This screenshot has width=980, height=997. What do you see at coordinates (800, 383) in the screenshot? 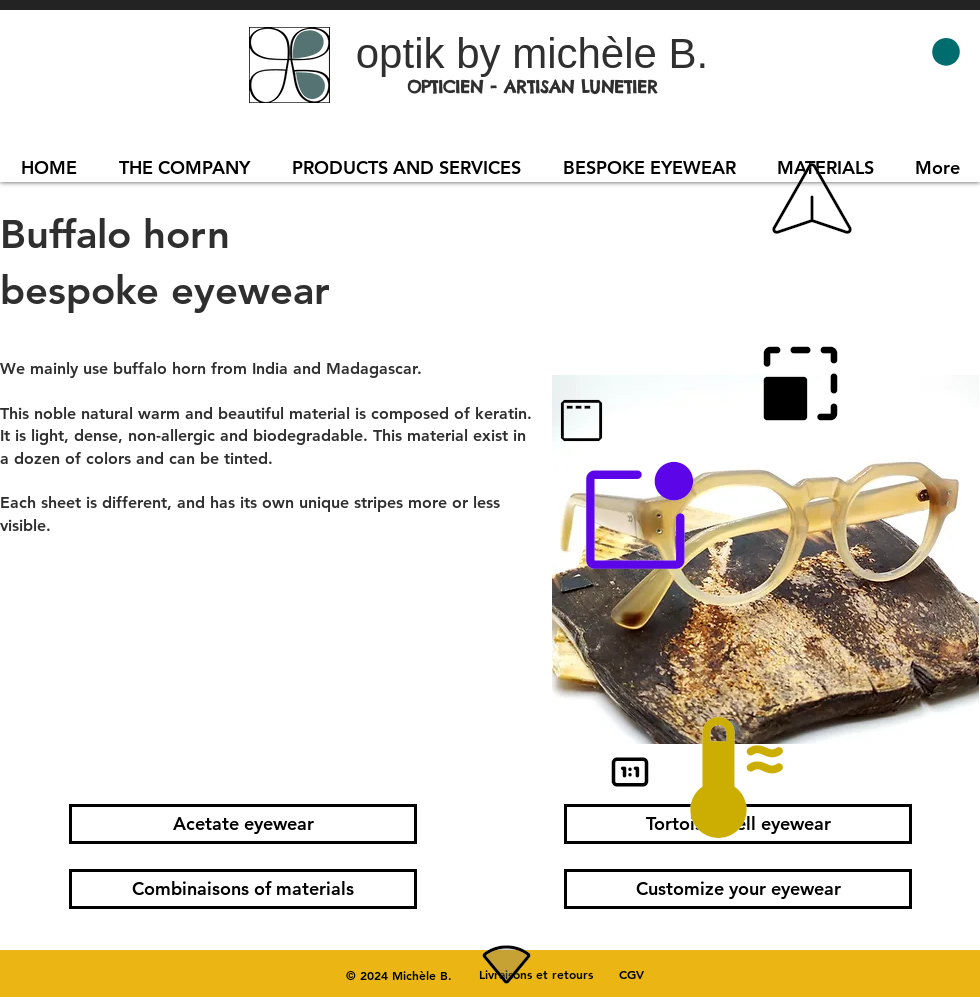
I see `resize an element or window` at bounding box center [800, 383].